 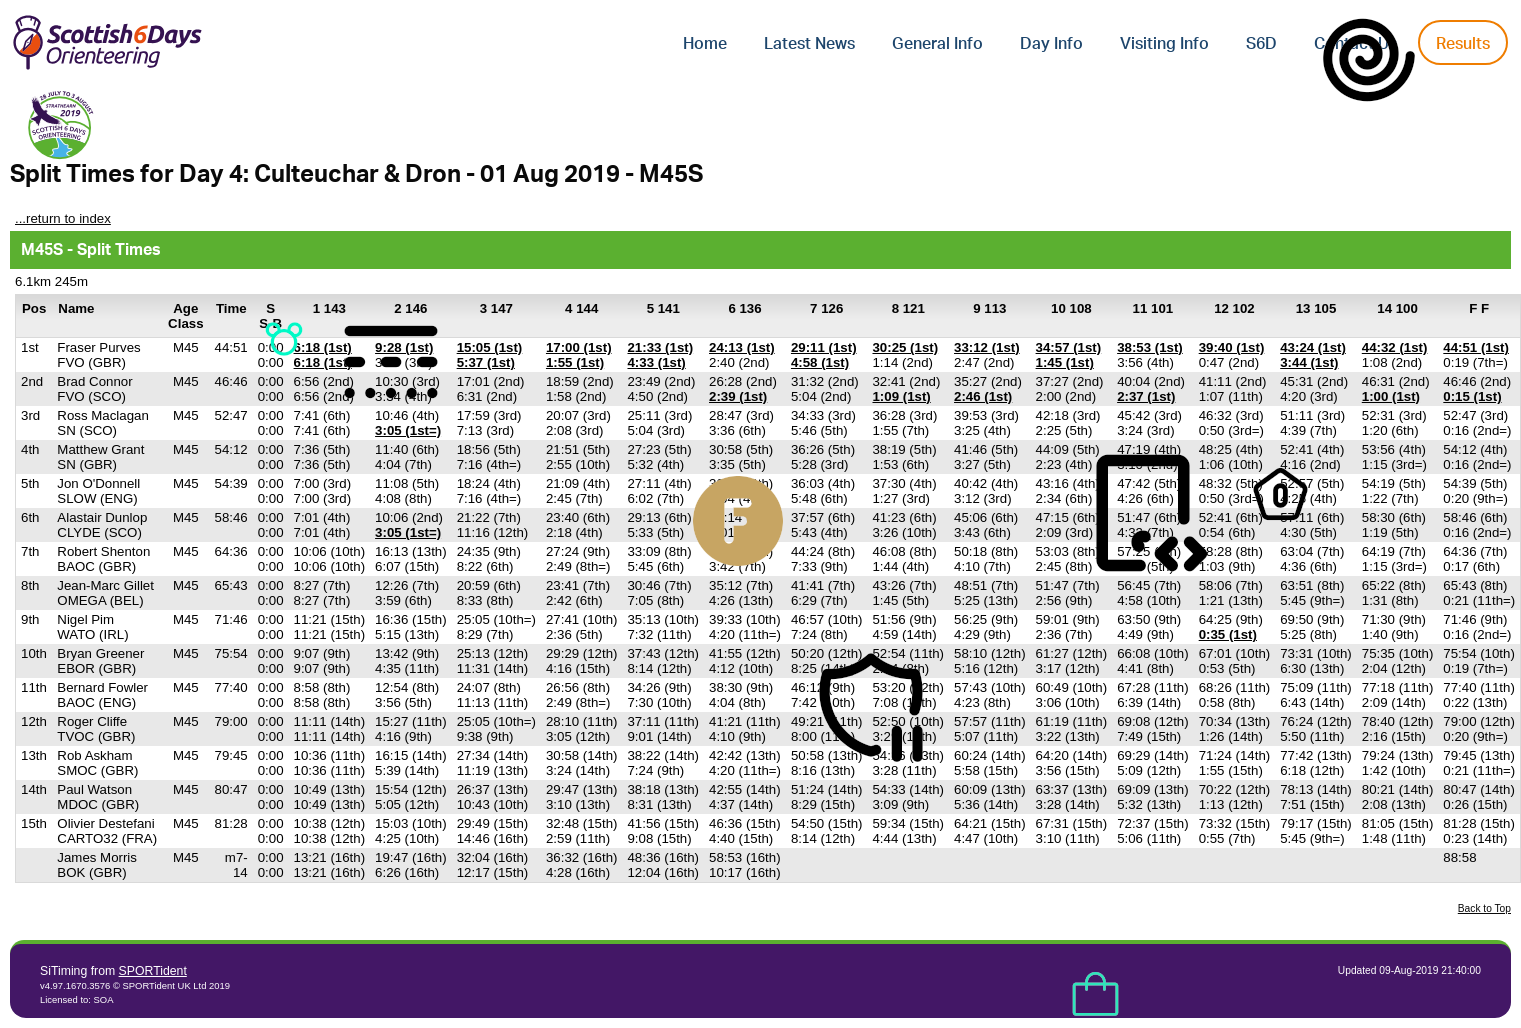 I want to click on access tablet developer tools, so click(x=1143, y=513).